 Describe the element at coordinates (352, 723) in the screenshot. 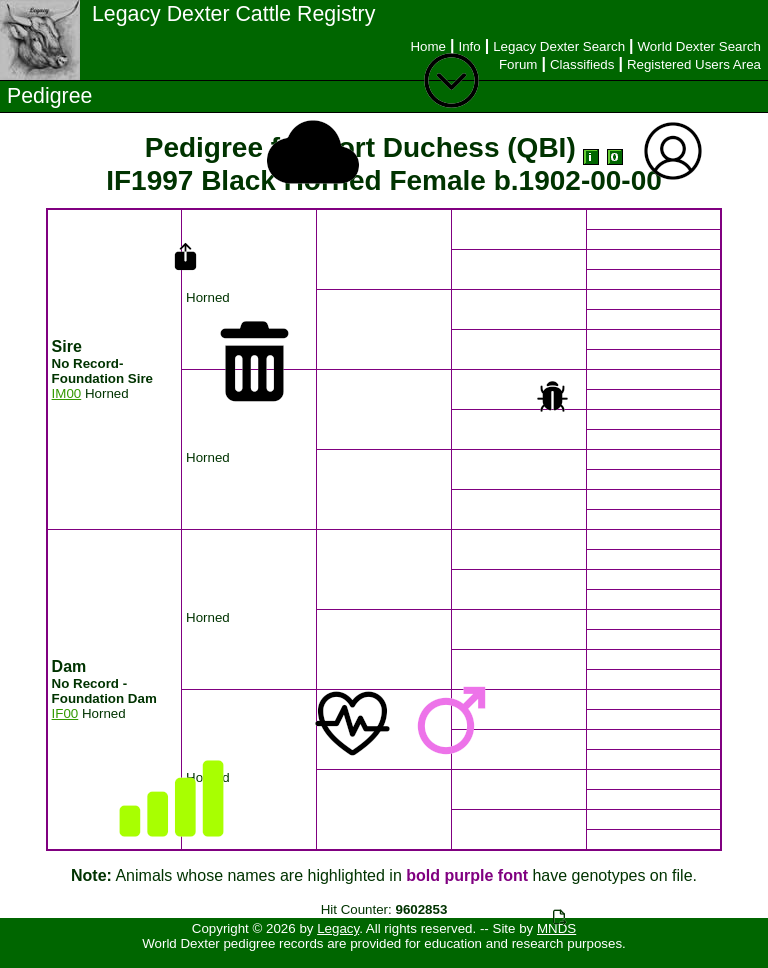

I see `access fitness tracking features` at that location.